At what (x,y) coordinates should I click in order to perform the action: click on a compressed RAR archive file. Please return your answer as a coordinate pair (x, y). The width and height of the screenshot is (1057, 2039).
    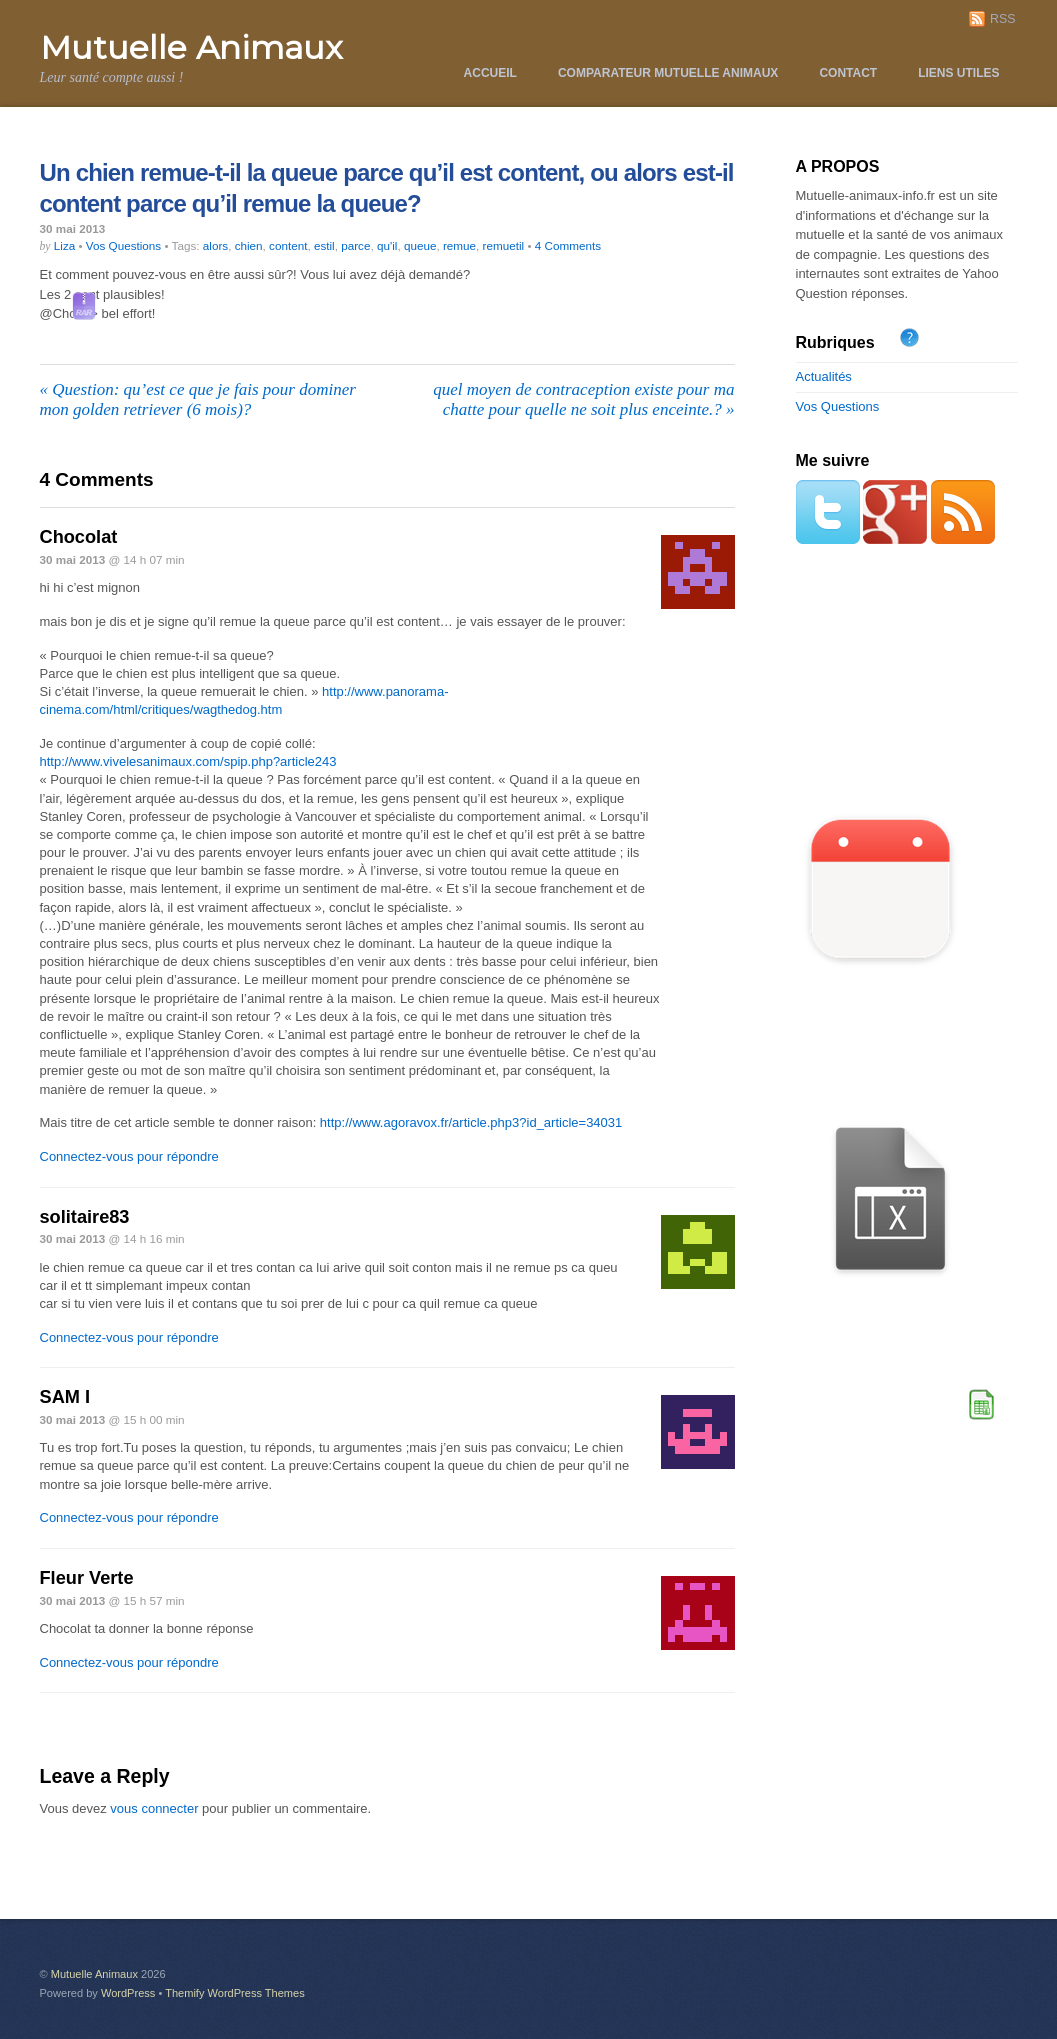
    Looking at the image, I should click on (84, 306).